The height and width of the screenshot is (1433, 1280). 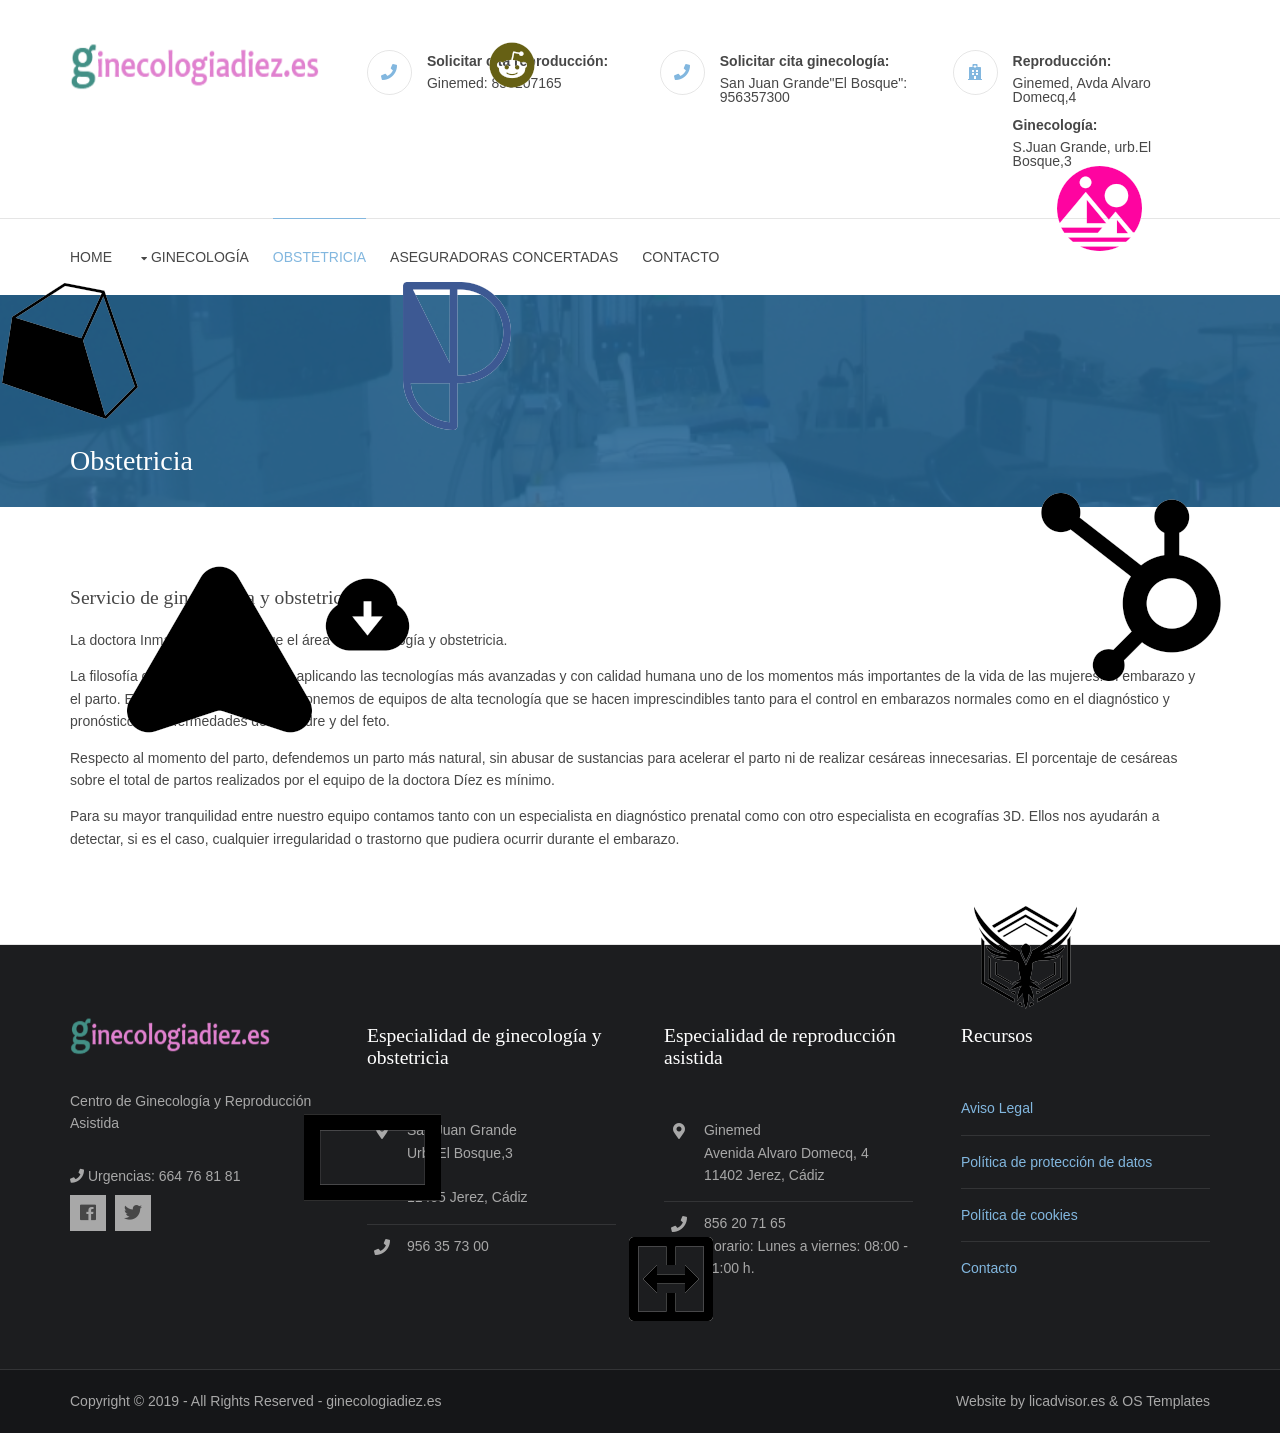 I want to click on download file from cloud storage, so click(x=367, y=616).